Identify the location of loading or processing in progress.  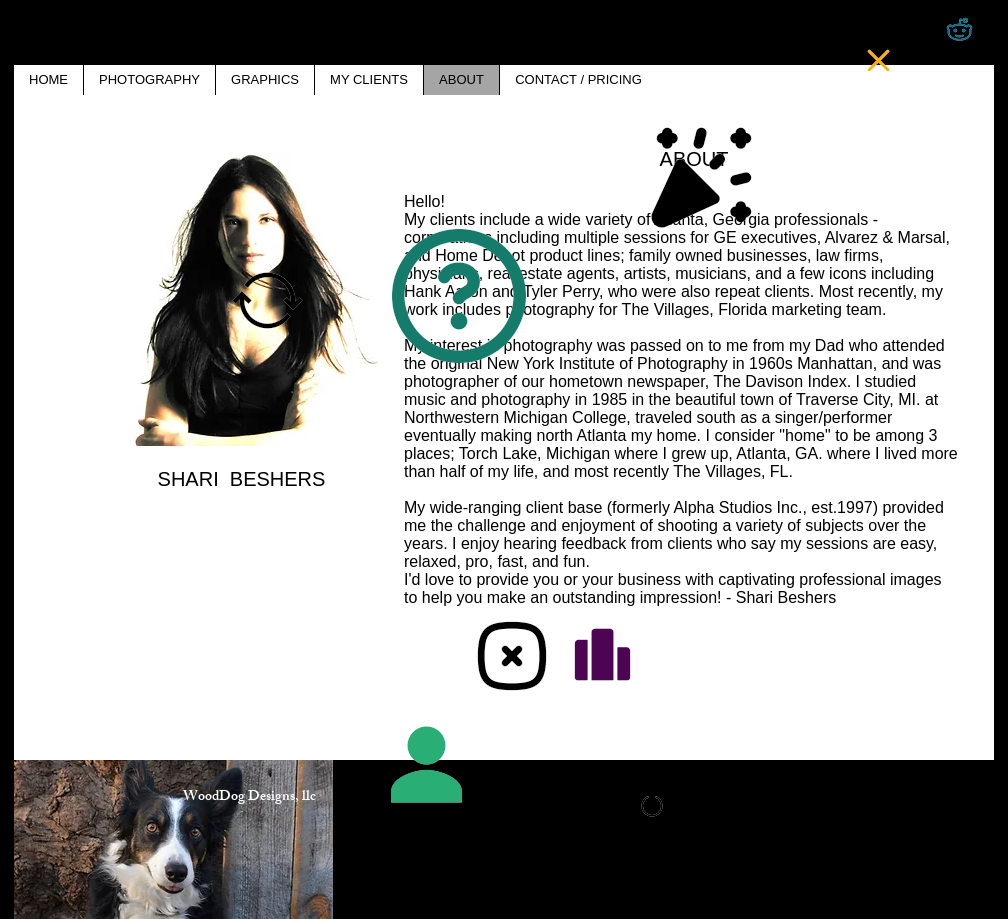
(652, 806).